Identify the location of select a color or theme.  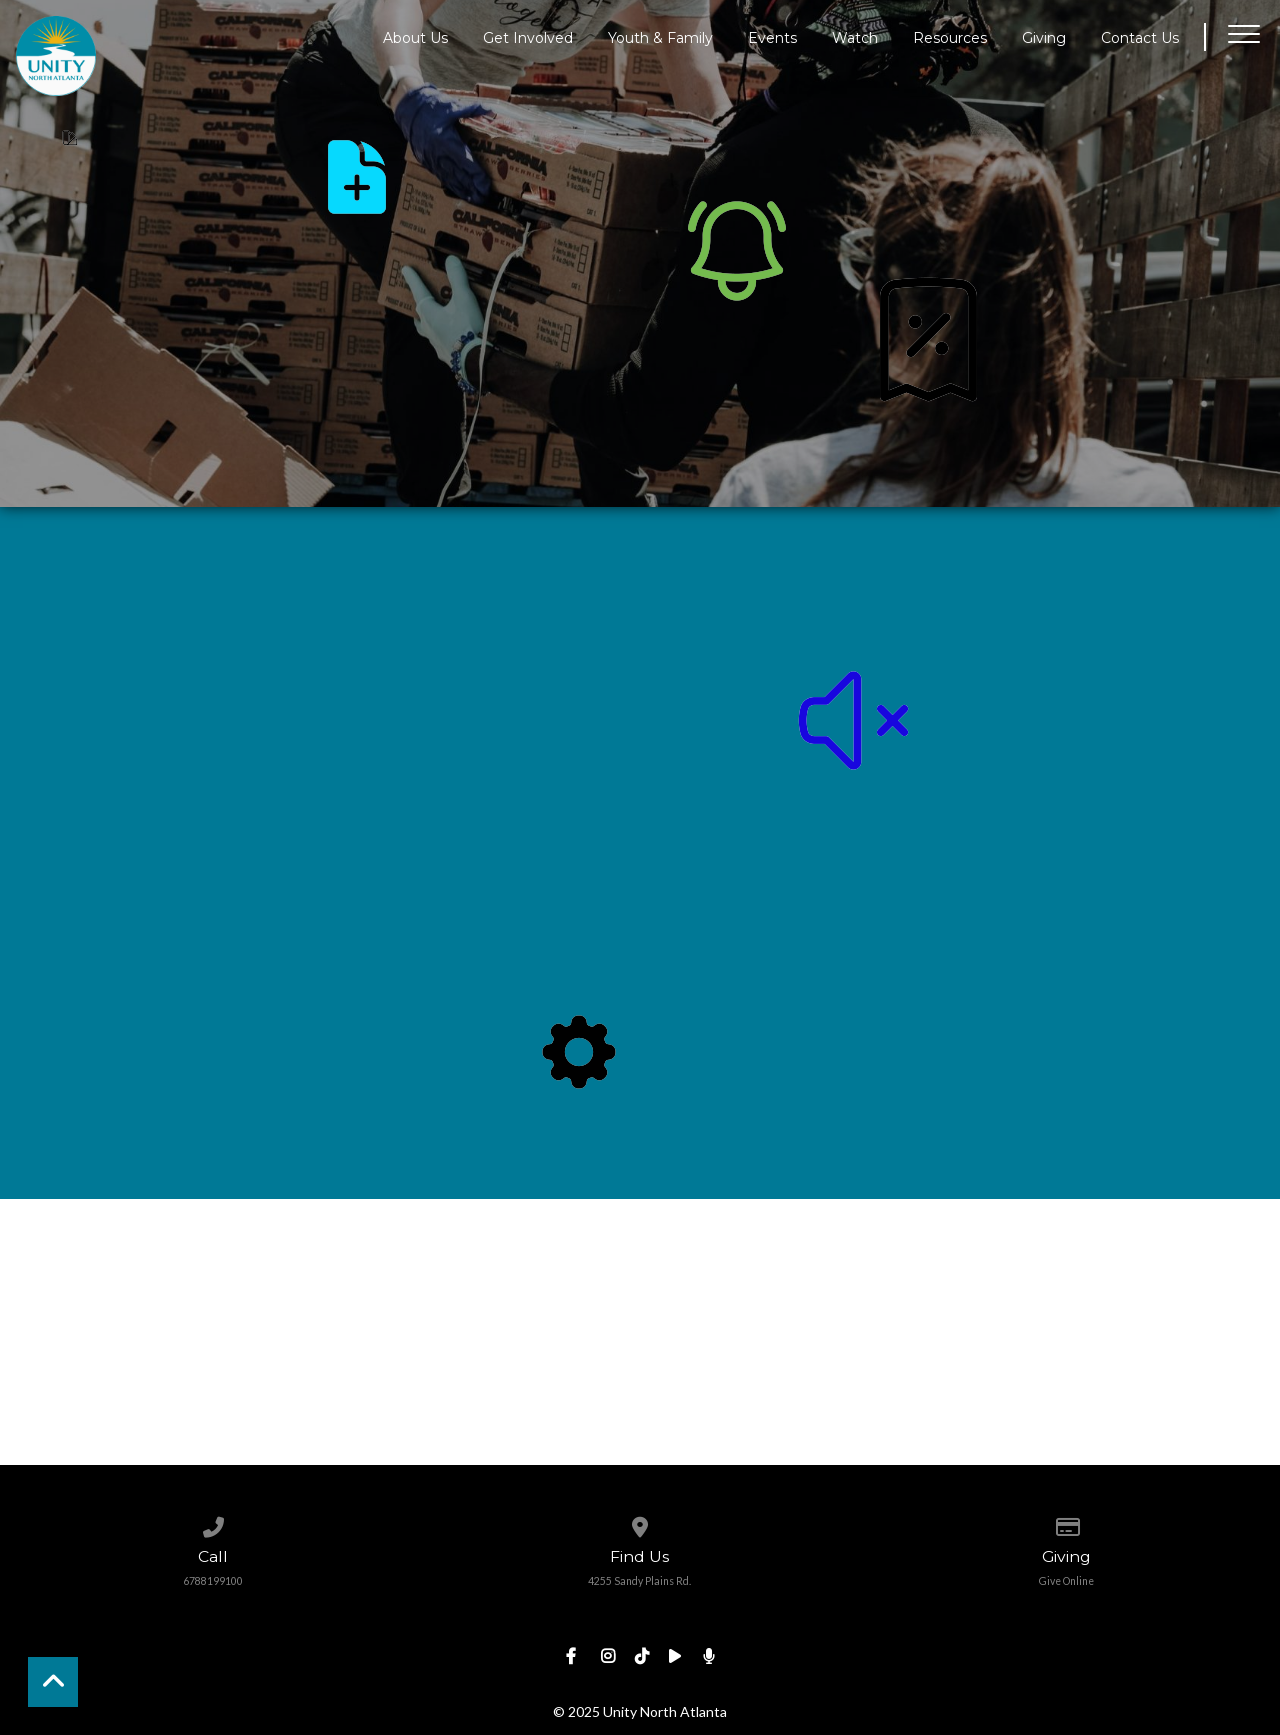
(70, 138).